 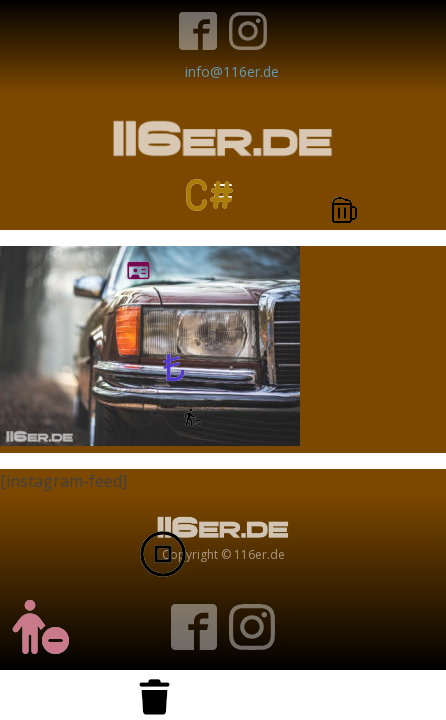 I want to click on remove a person from a group or list, so click(x=39, y=627).